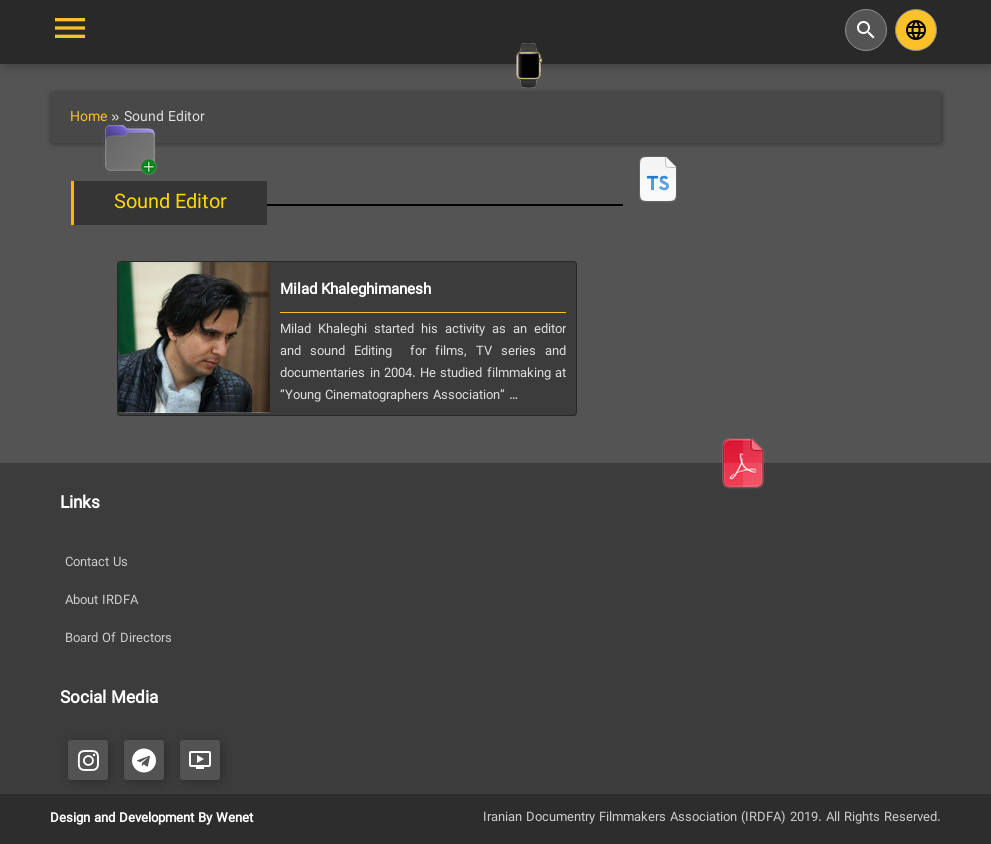 This screenshot has height=844, width=991. I want to click on create a new folder, so click(130, 148).